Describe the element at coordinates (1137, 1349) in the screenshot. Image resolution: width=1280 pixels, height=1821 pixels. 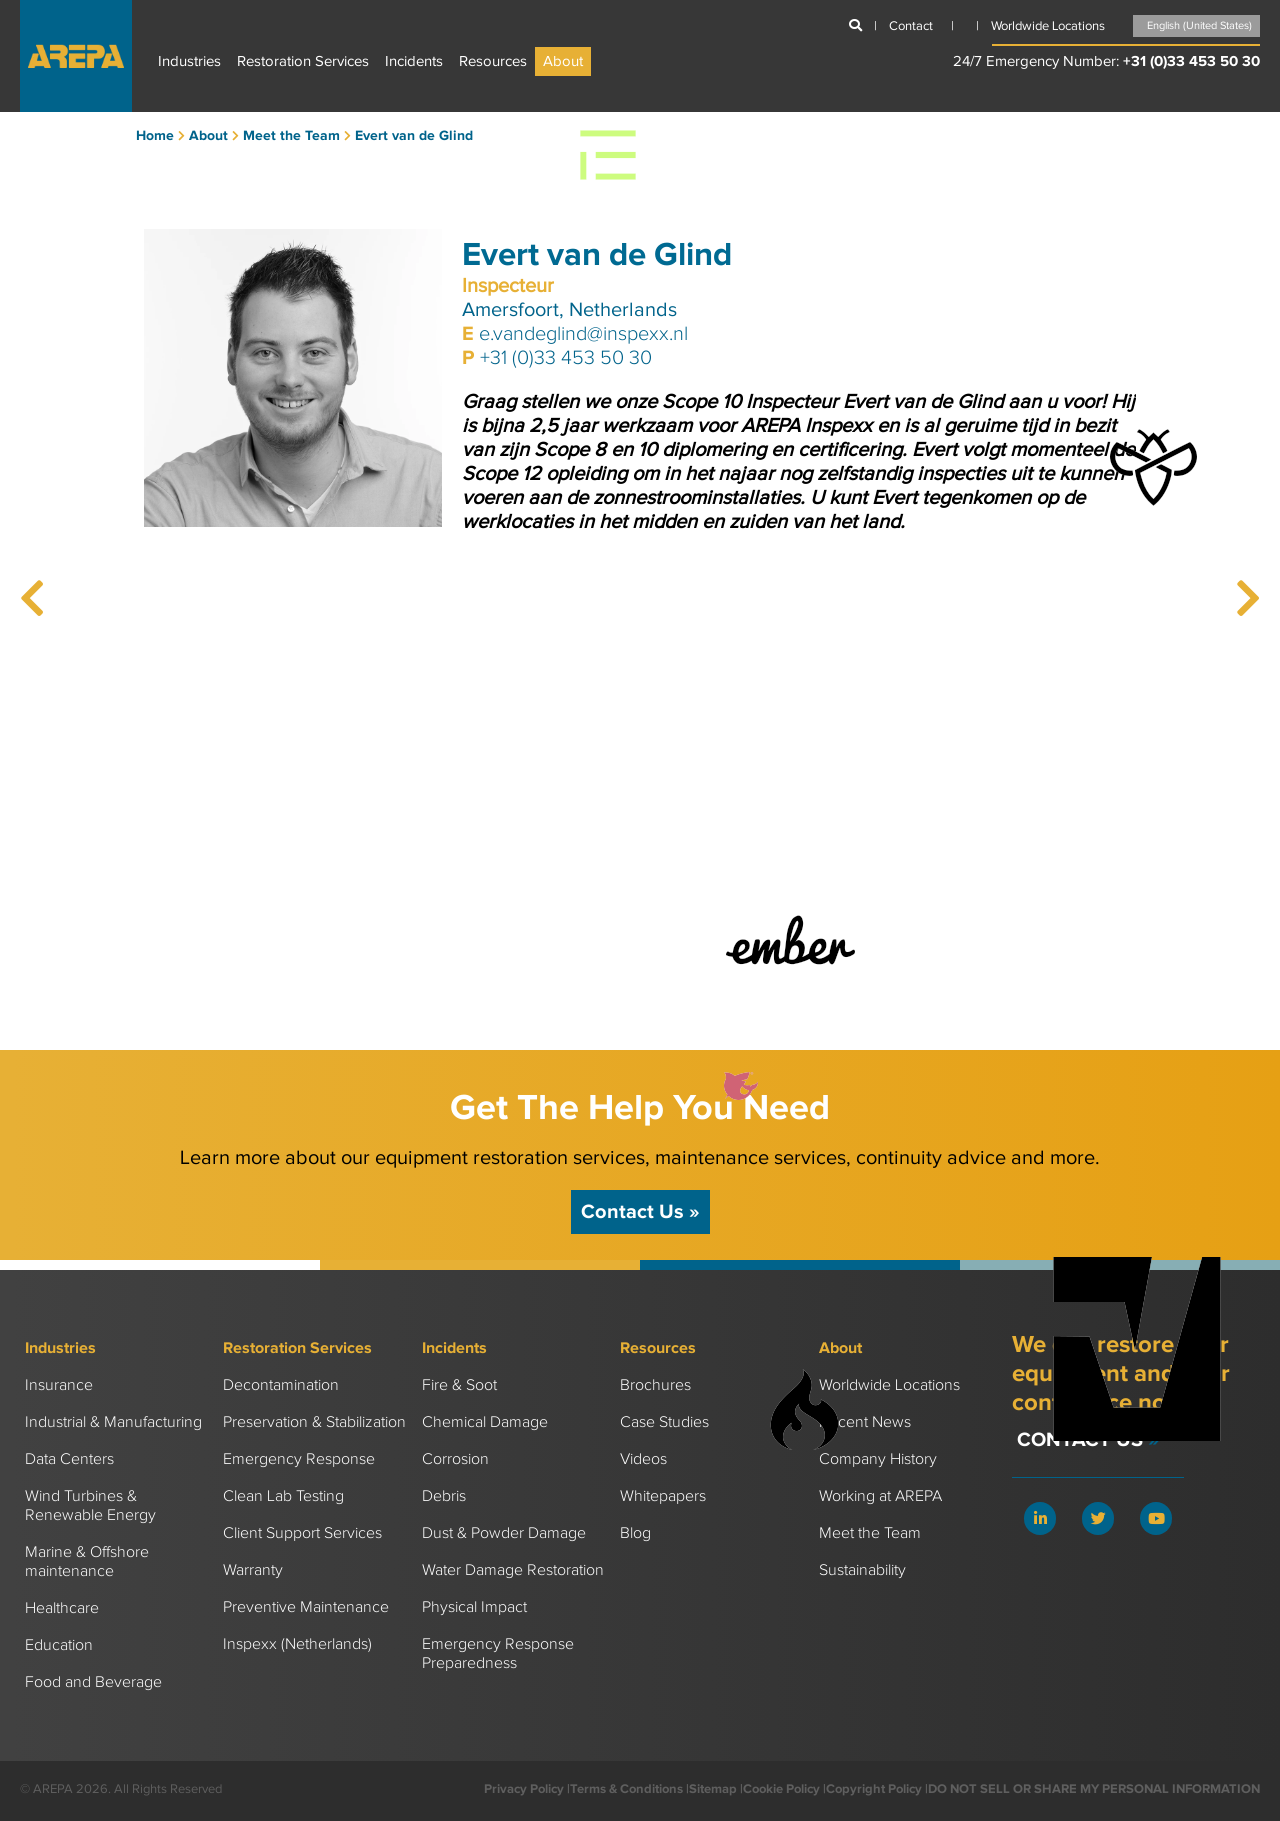
I see `vBulletin forum software logo` at that location.